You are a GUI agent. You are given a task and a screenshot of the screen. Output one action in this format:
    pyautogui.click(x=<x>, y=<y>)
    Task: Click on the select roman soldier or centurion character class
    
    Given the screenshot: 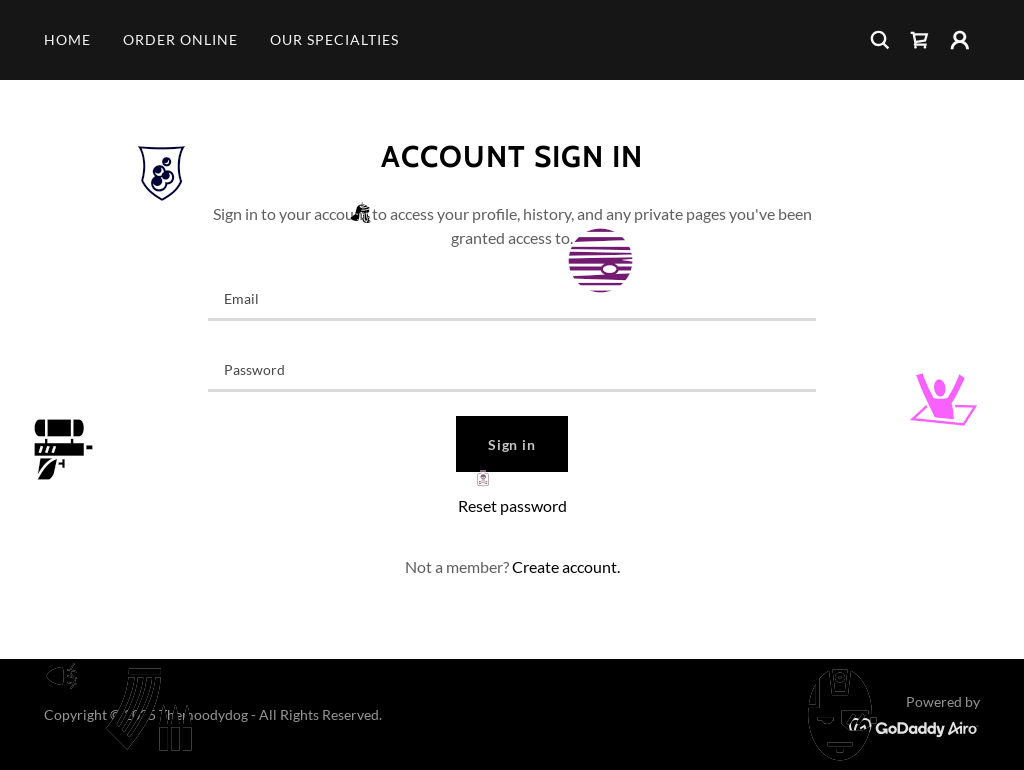 What is the action you would take?
    pyautogui.click(x=360, y=212)
    